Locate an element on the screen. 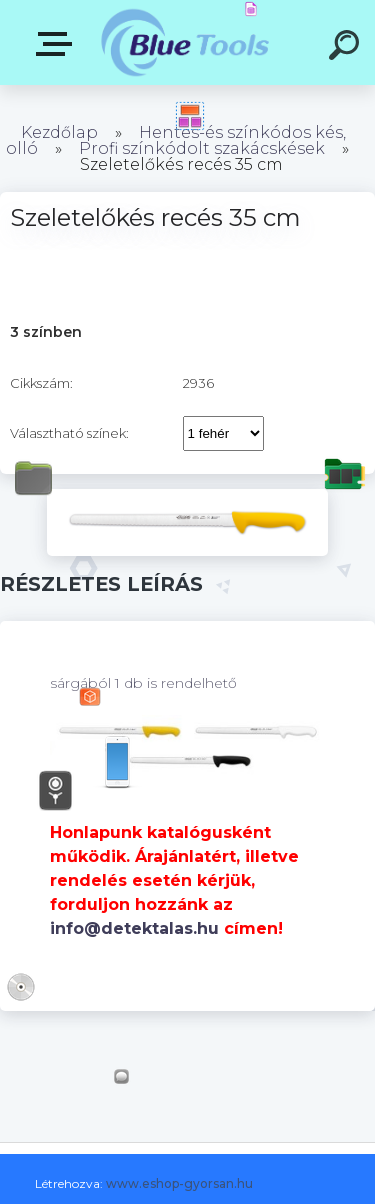 This screenshot has width=375, height=1204. open the backups application is located at coordinates (55, 790).